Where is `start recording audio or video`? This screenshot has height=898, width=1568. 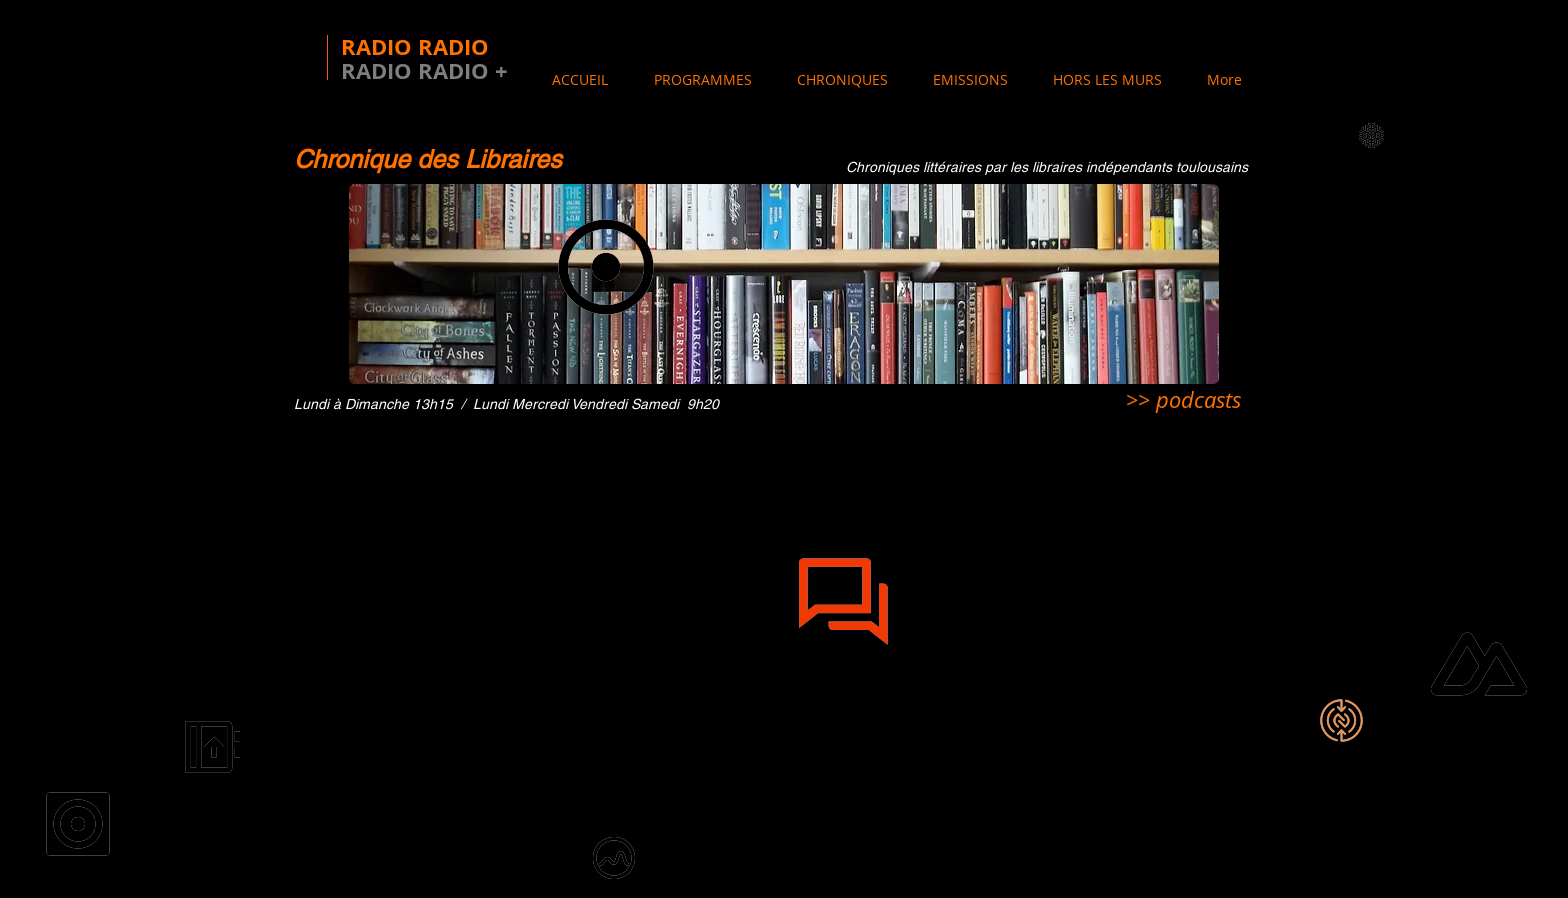 start recording audio or video is located at coordinates (606, 267).